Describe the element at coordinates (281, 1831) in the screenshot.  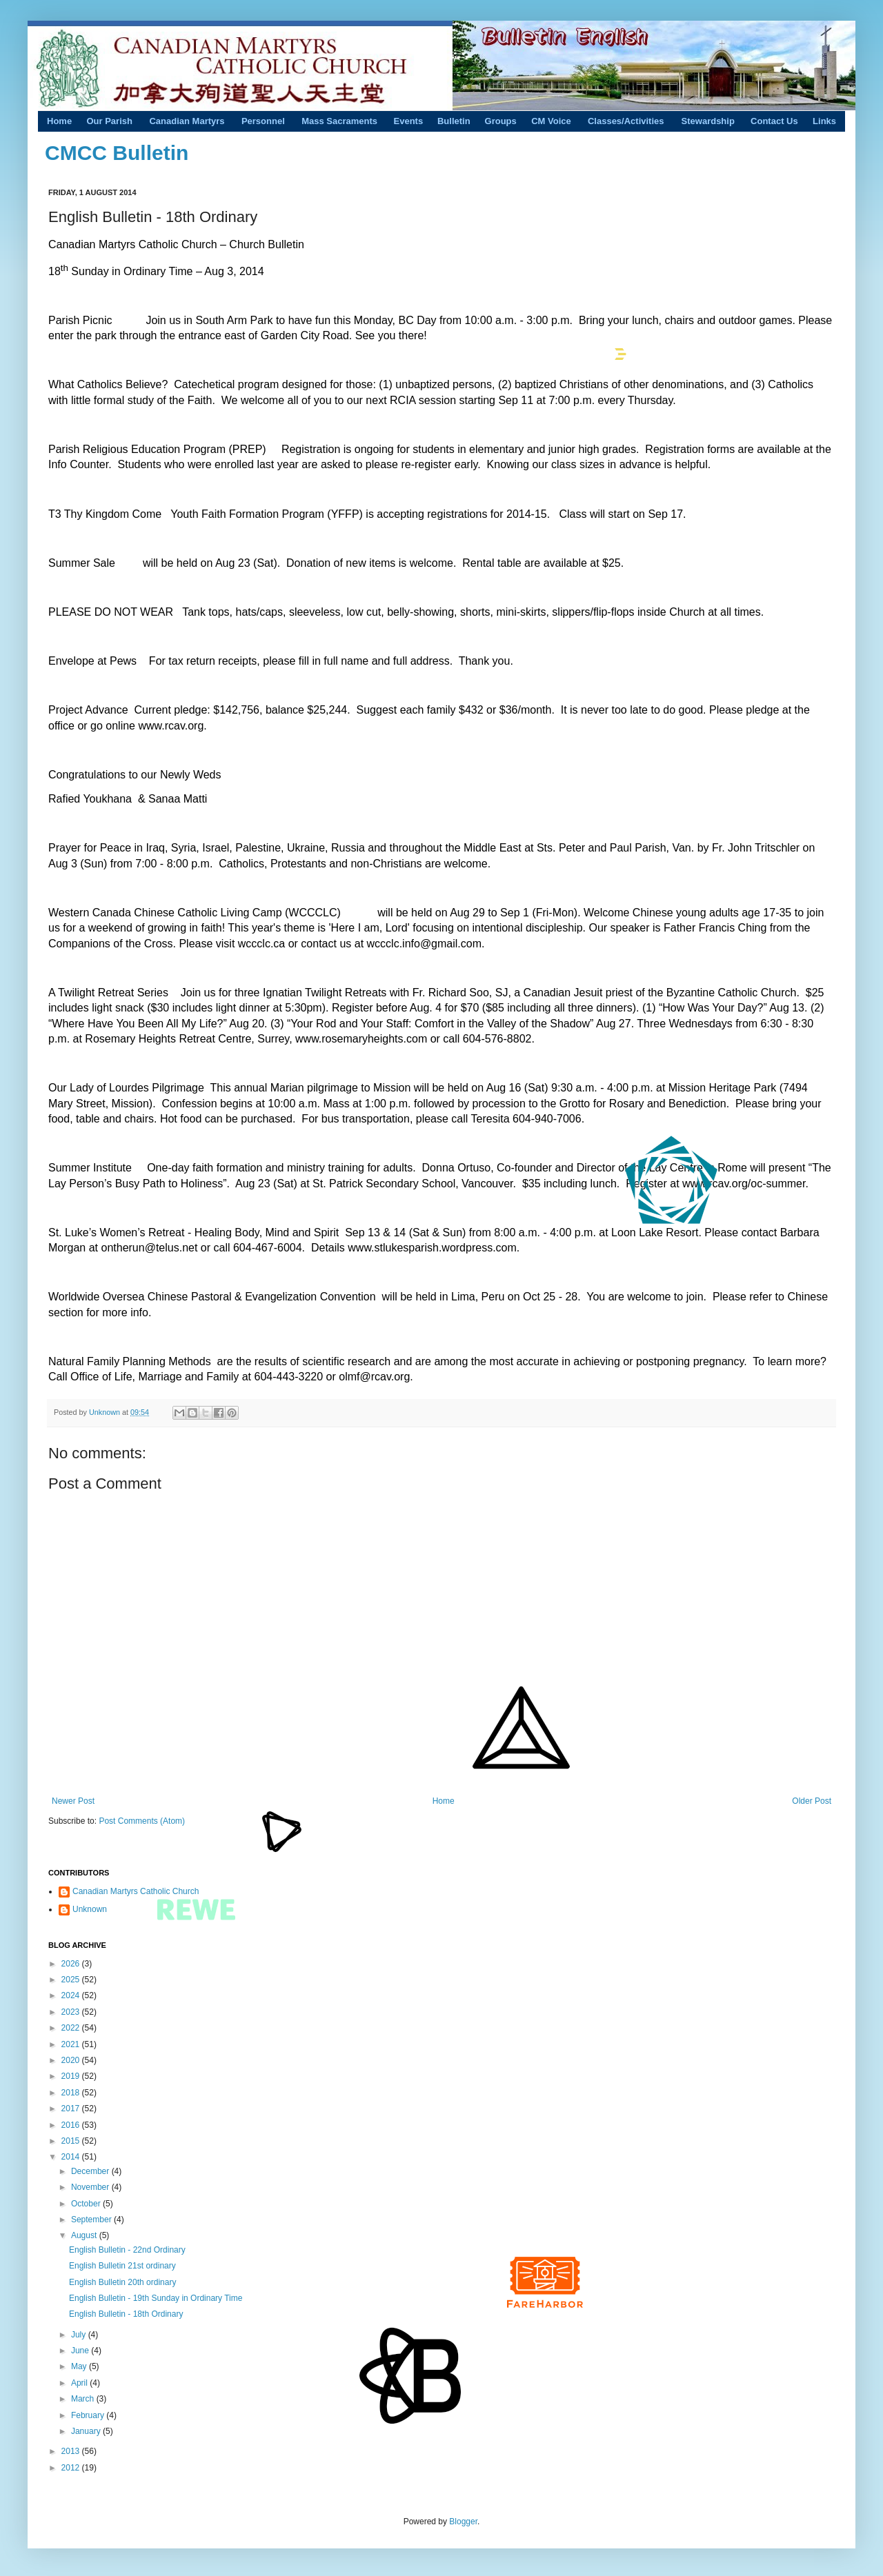
I see `open CiviCRM application` at that location.